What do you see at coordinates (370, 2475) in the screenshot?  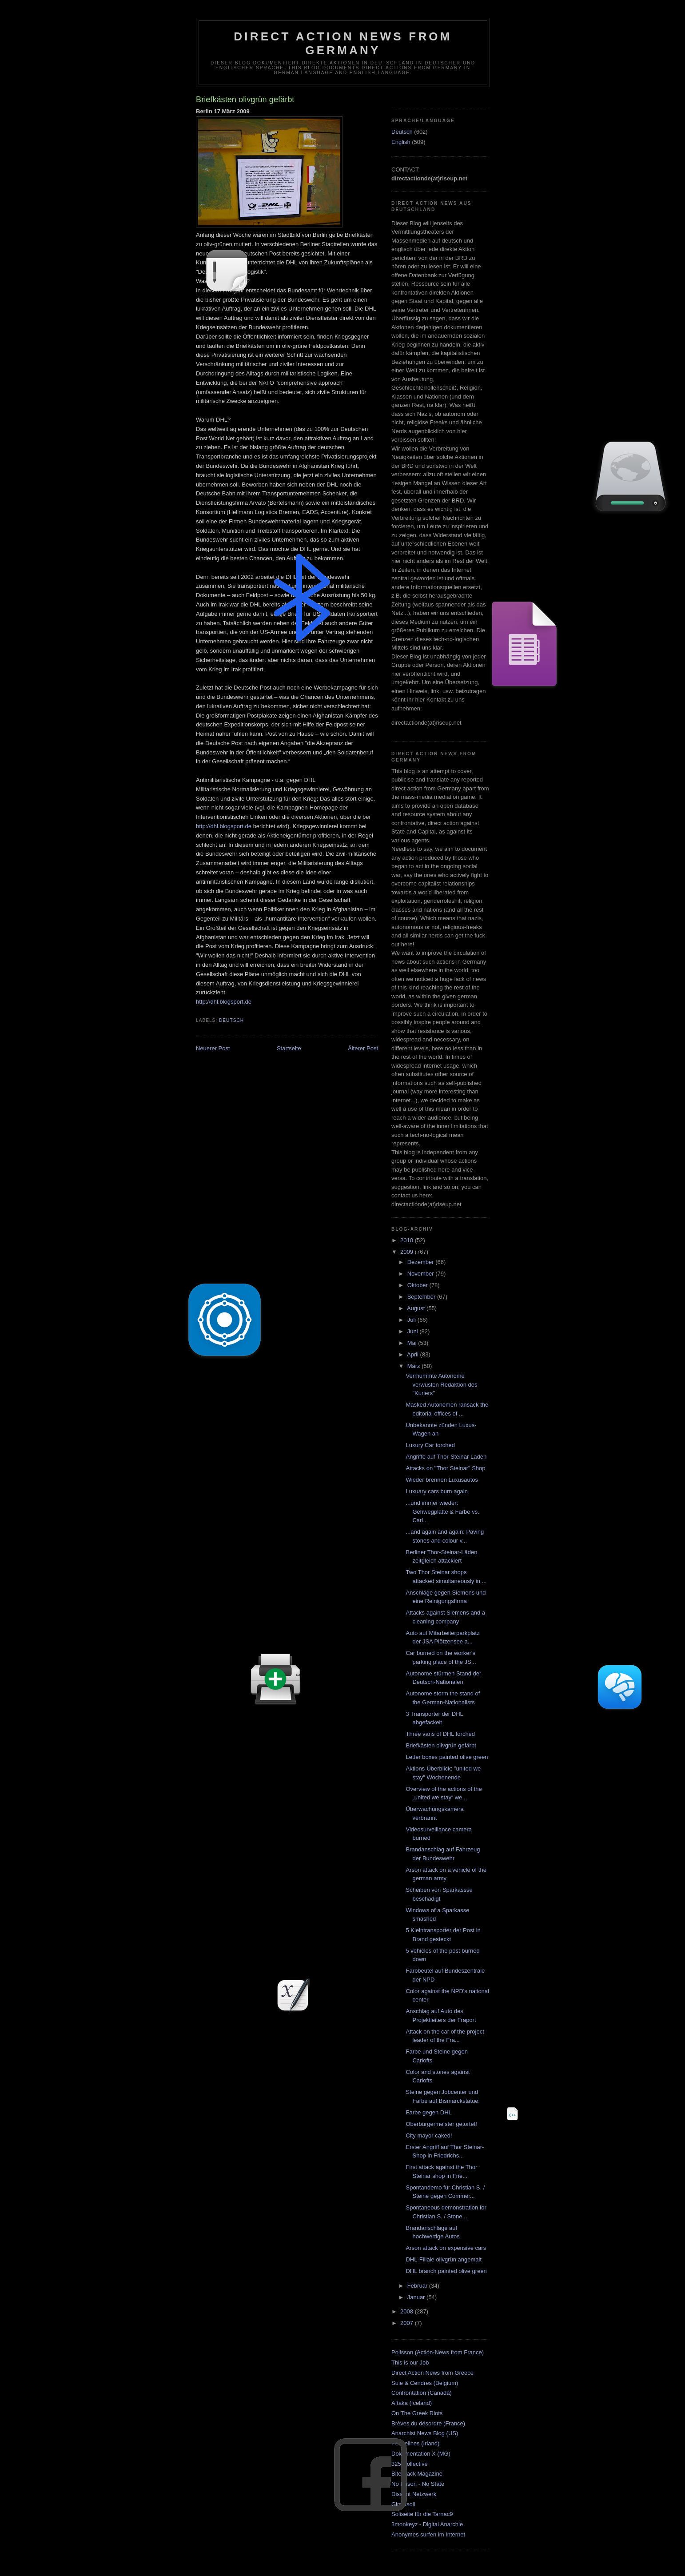 I see `connect your Facebook account` at bounding box center [370, 2475].